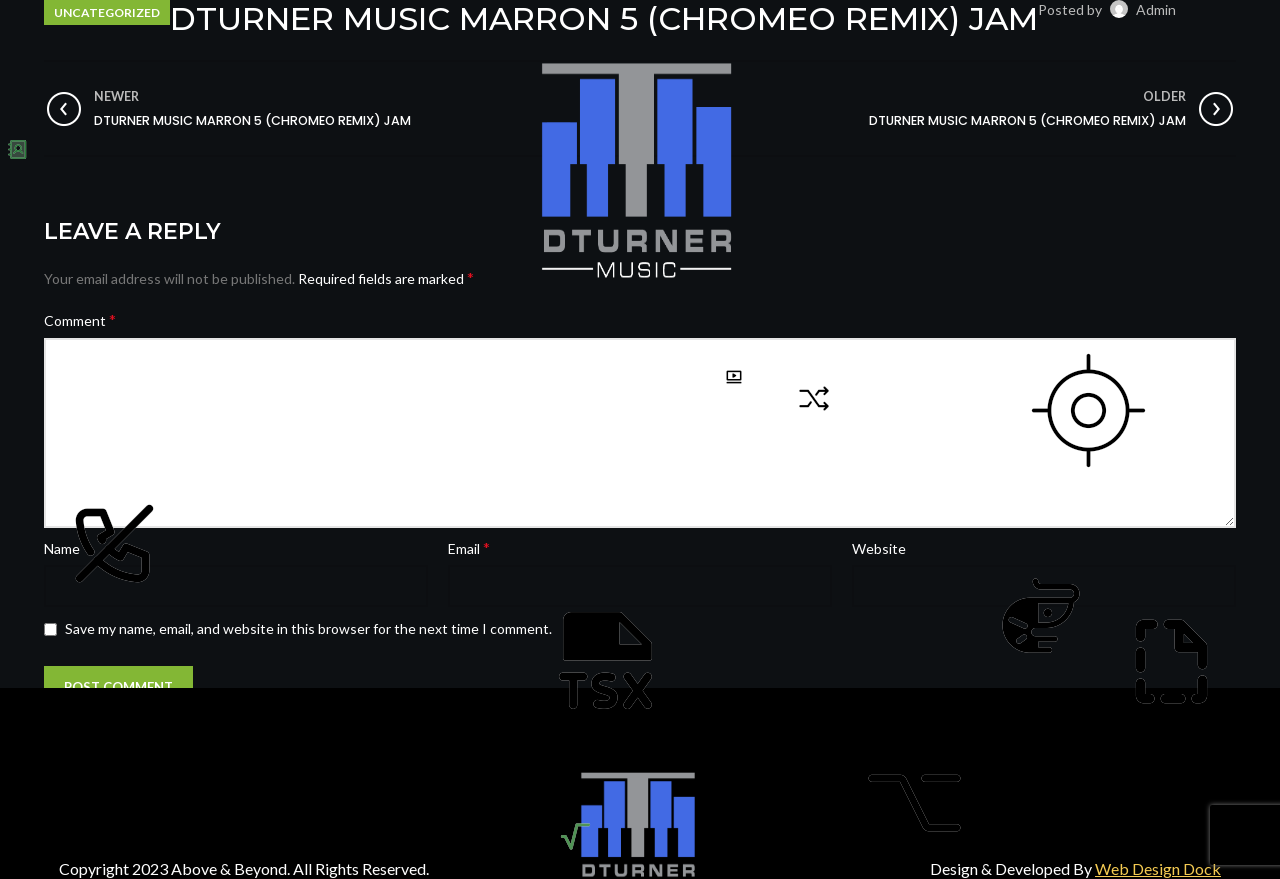  Describe the element at coordinates (734, 377) in the screenshot. I see `play or watch a video` at that location.